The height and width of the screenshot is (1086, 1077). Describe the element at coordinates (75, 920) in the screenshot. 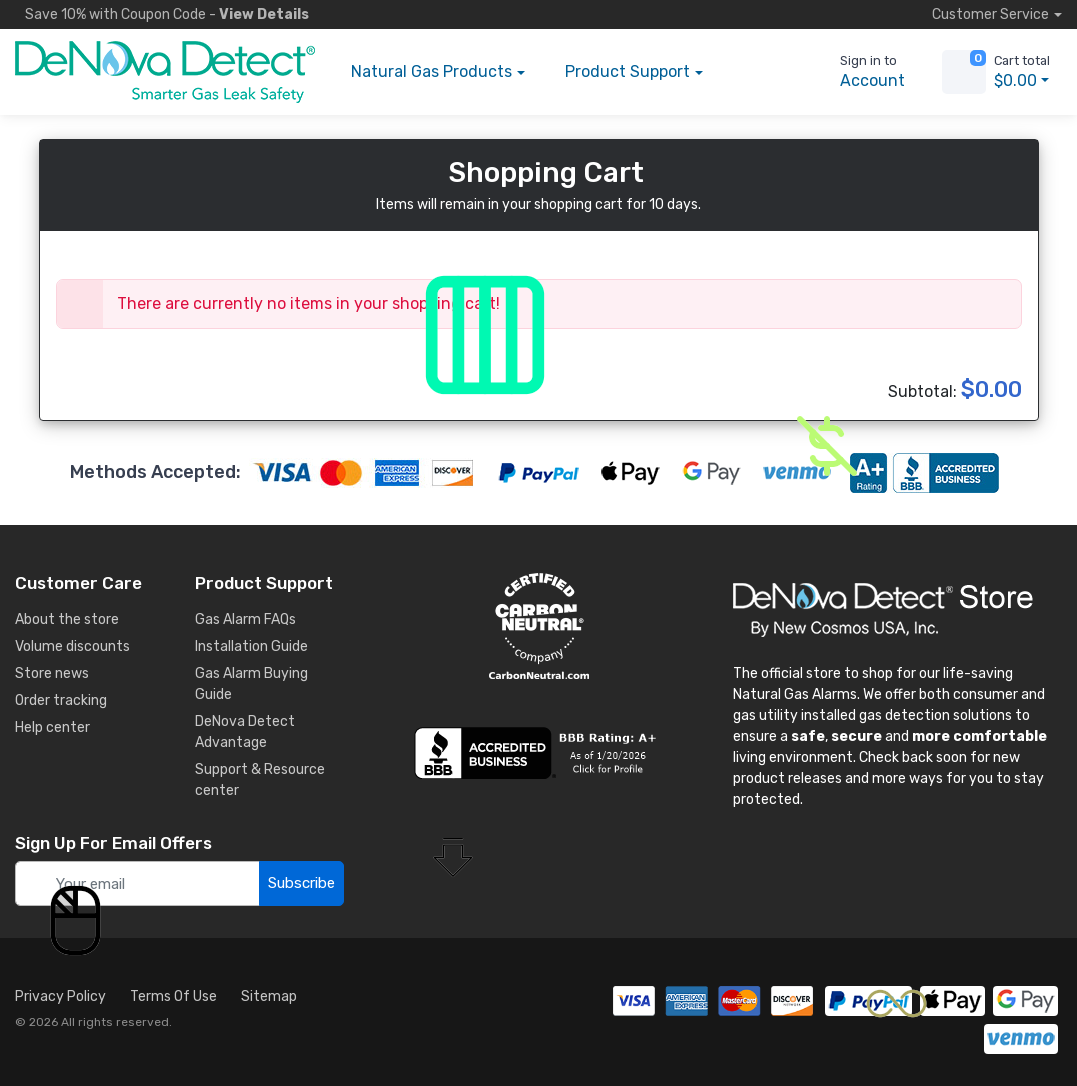

I see `left mouse button click action` at that location.